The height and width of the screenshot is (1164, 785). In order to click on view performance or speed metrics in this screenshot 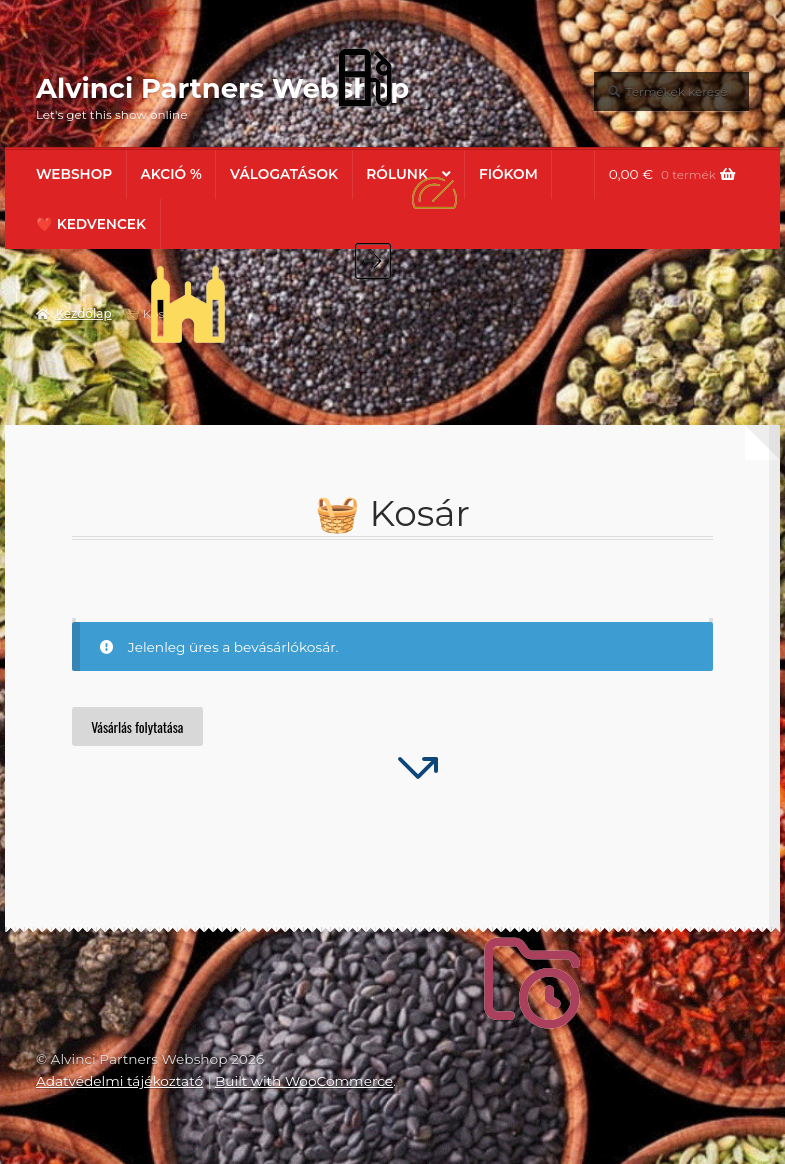, I will do `click(434, 194)`.